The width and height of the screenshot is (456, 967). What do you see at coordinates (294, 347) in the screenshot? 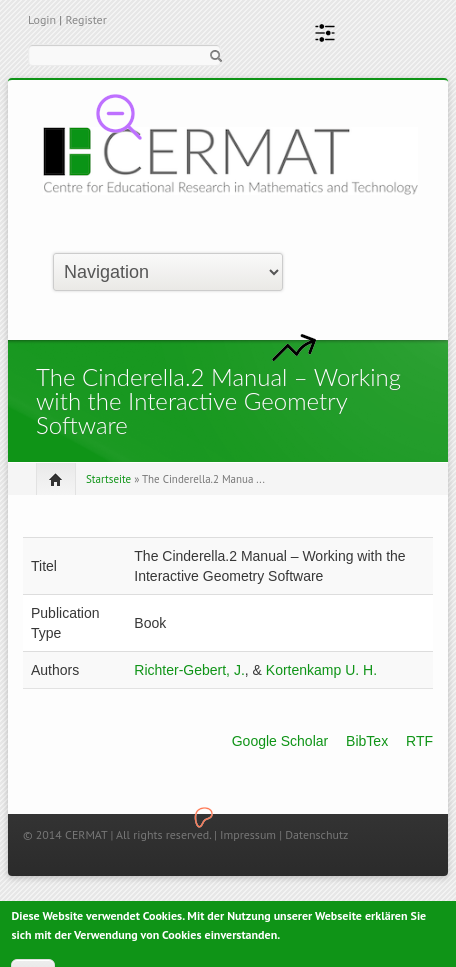
I see `view trending or popular content` at bounding box center [294, 347].